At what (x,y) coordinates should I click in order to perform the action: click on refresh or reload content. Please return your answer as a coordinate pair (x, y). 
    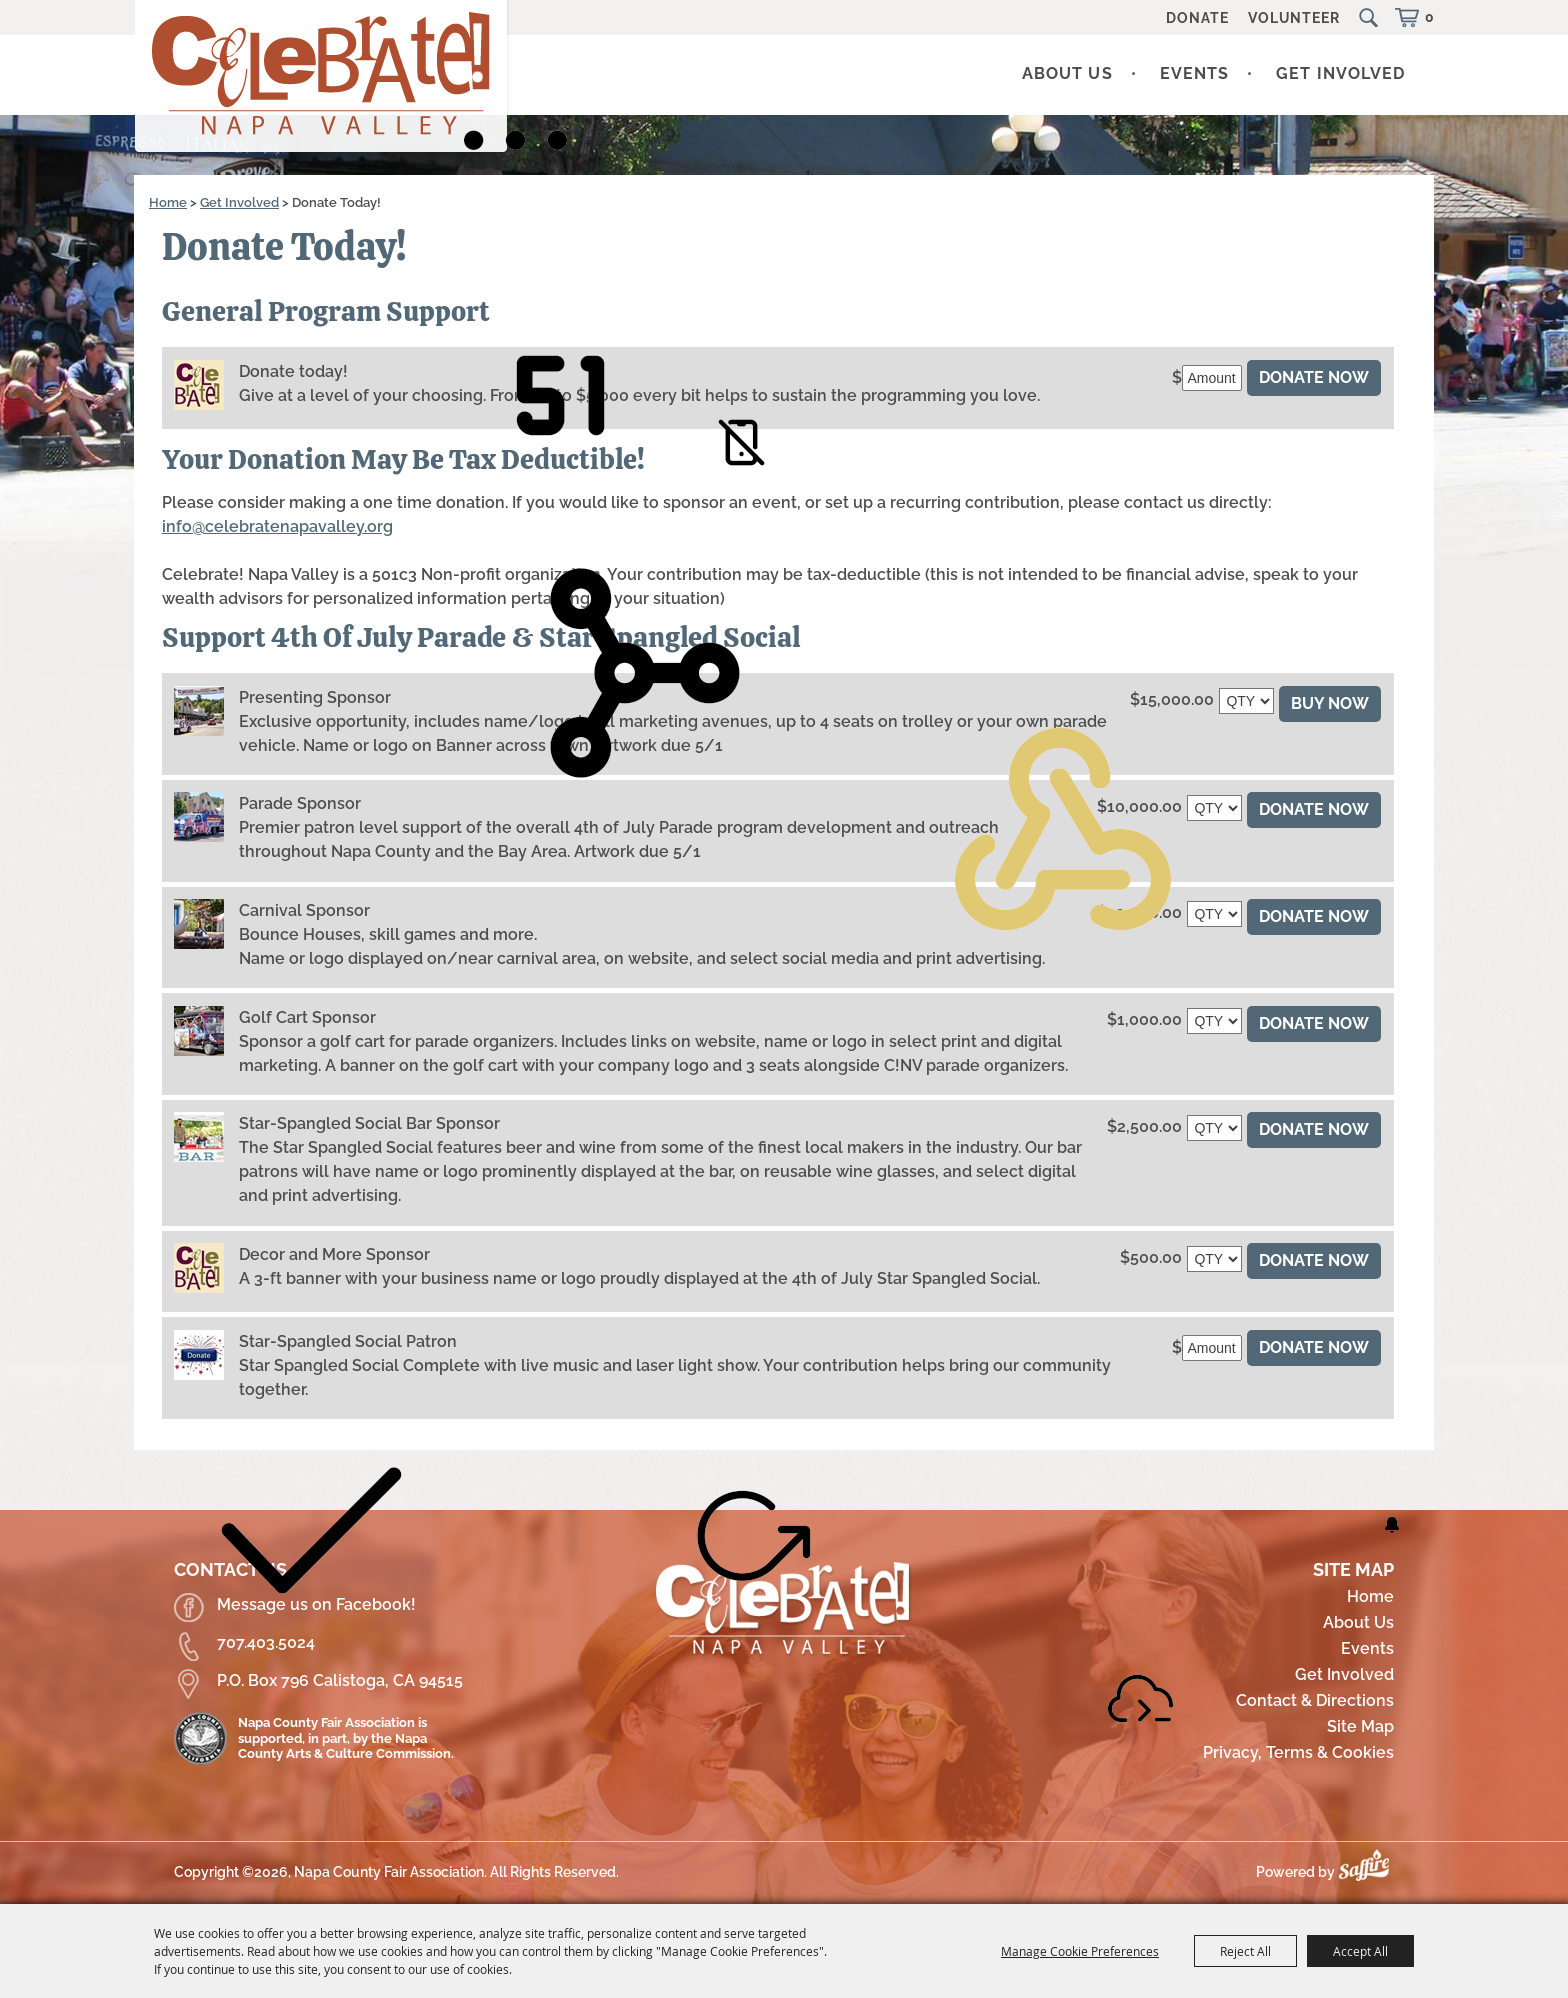
    Looking at the image, I should click on (755, 1536).